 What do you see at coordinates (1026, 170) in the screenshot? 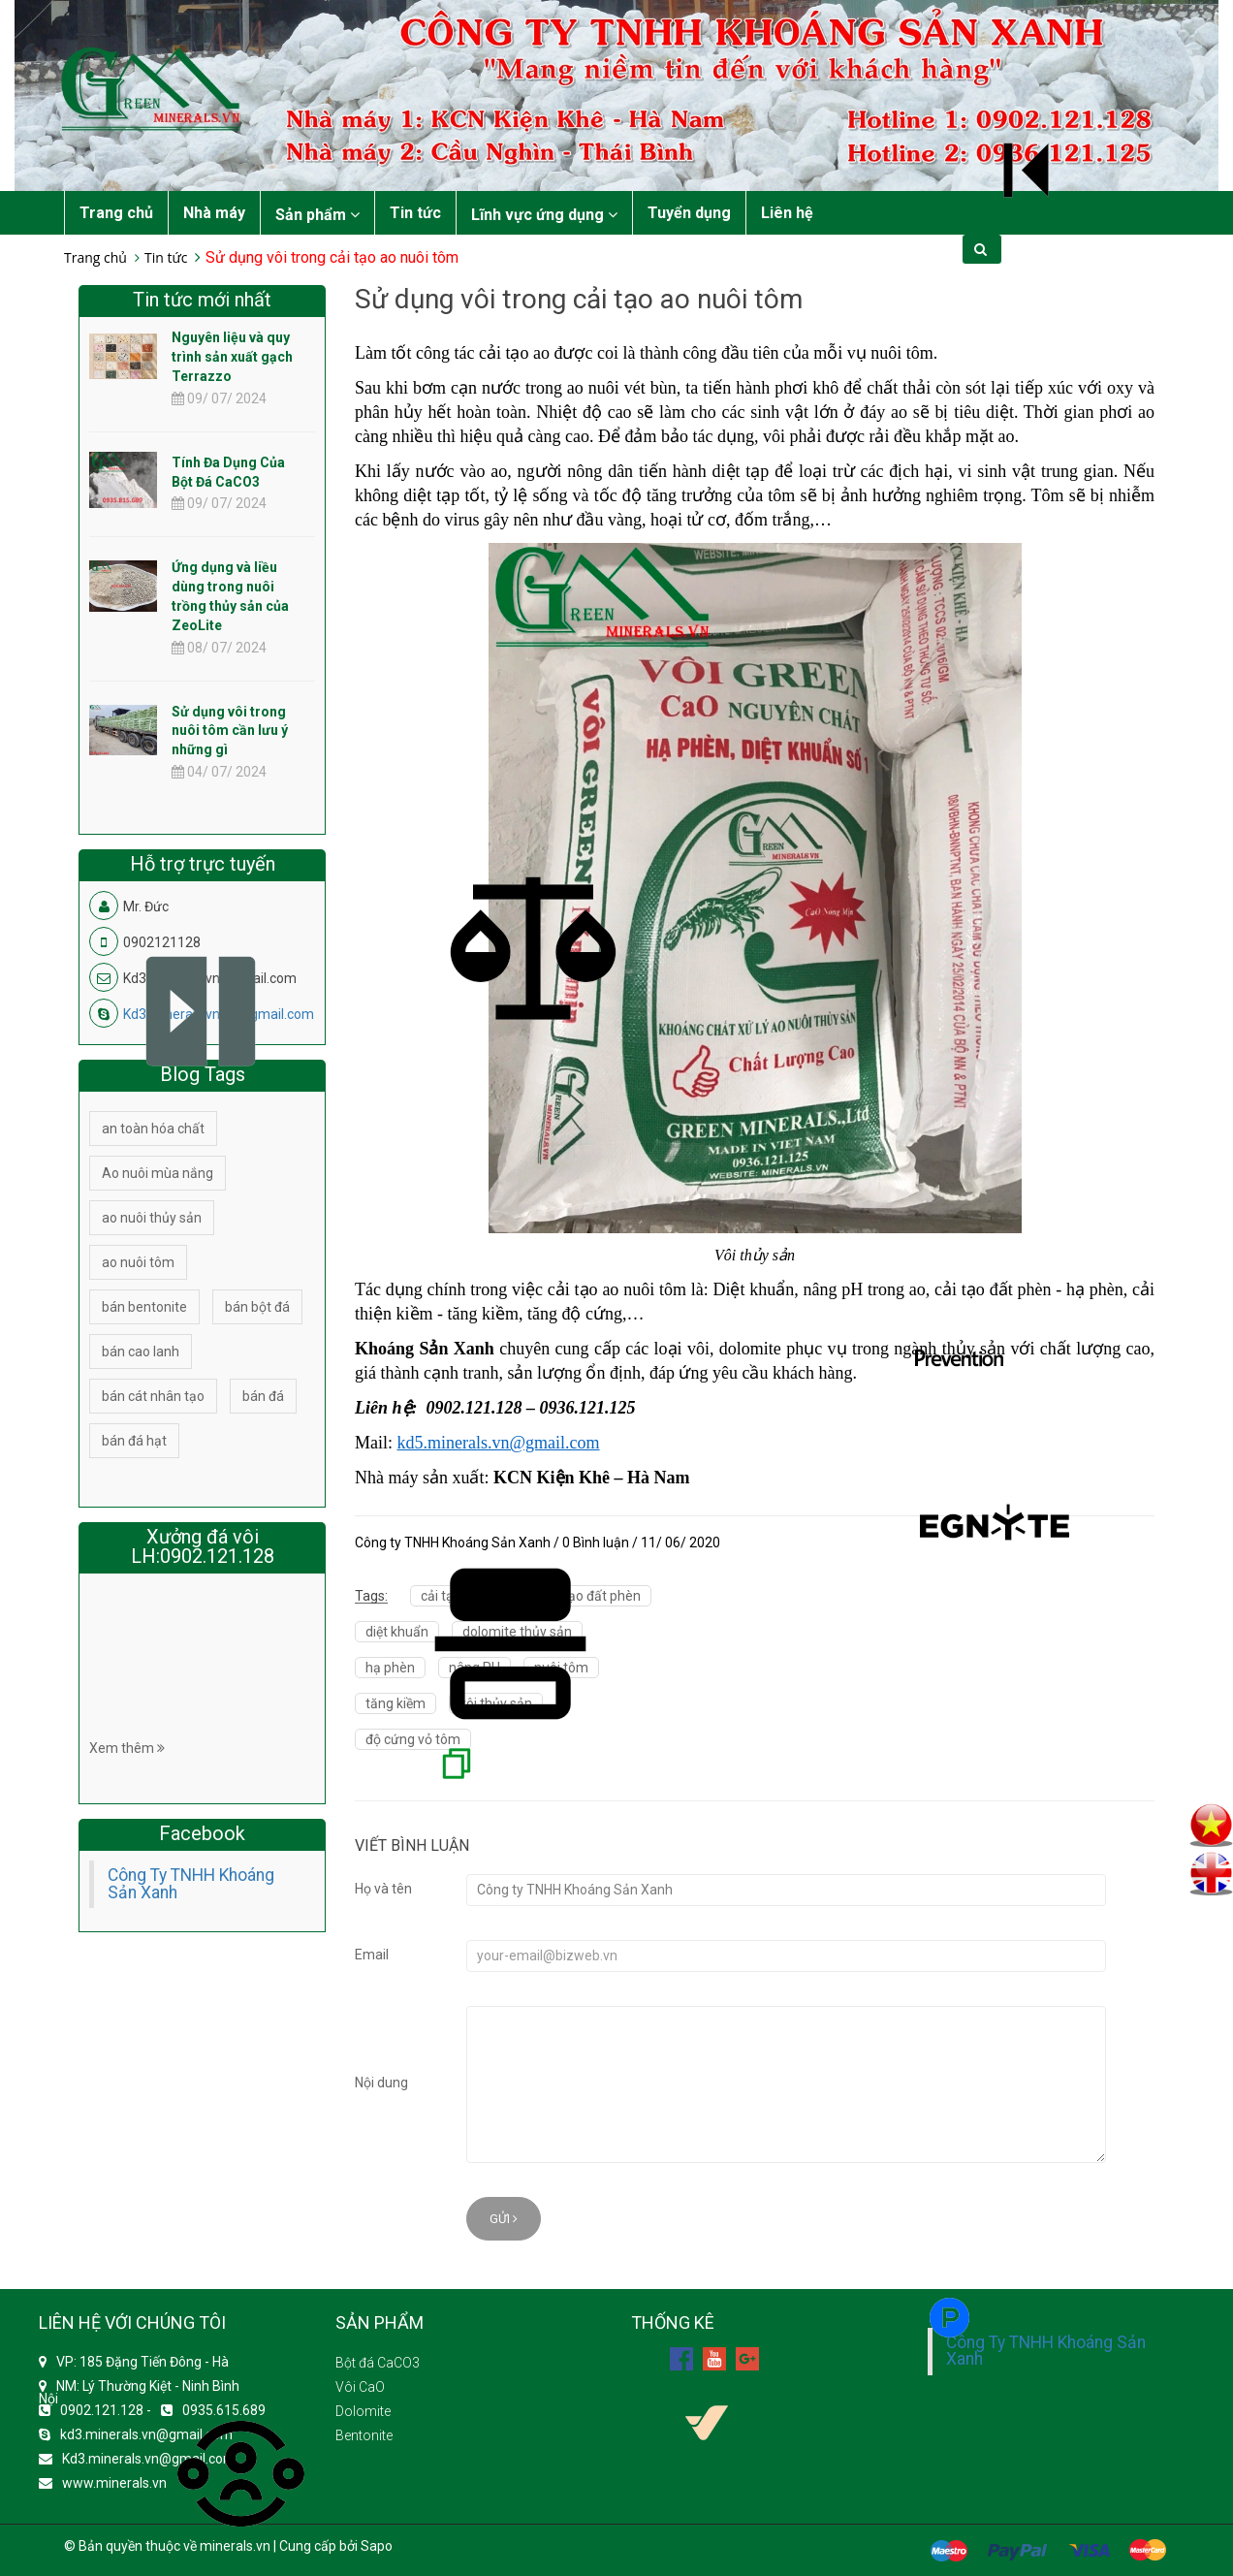
I see `skip to previous track` at bounding box center [1026, 170].